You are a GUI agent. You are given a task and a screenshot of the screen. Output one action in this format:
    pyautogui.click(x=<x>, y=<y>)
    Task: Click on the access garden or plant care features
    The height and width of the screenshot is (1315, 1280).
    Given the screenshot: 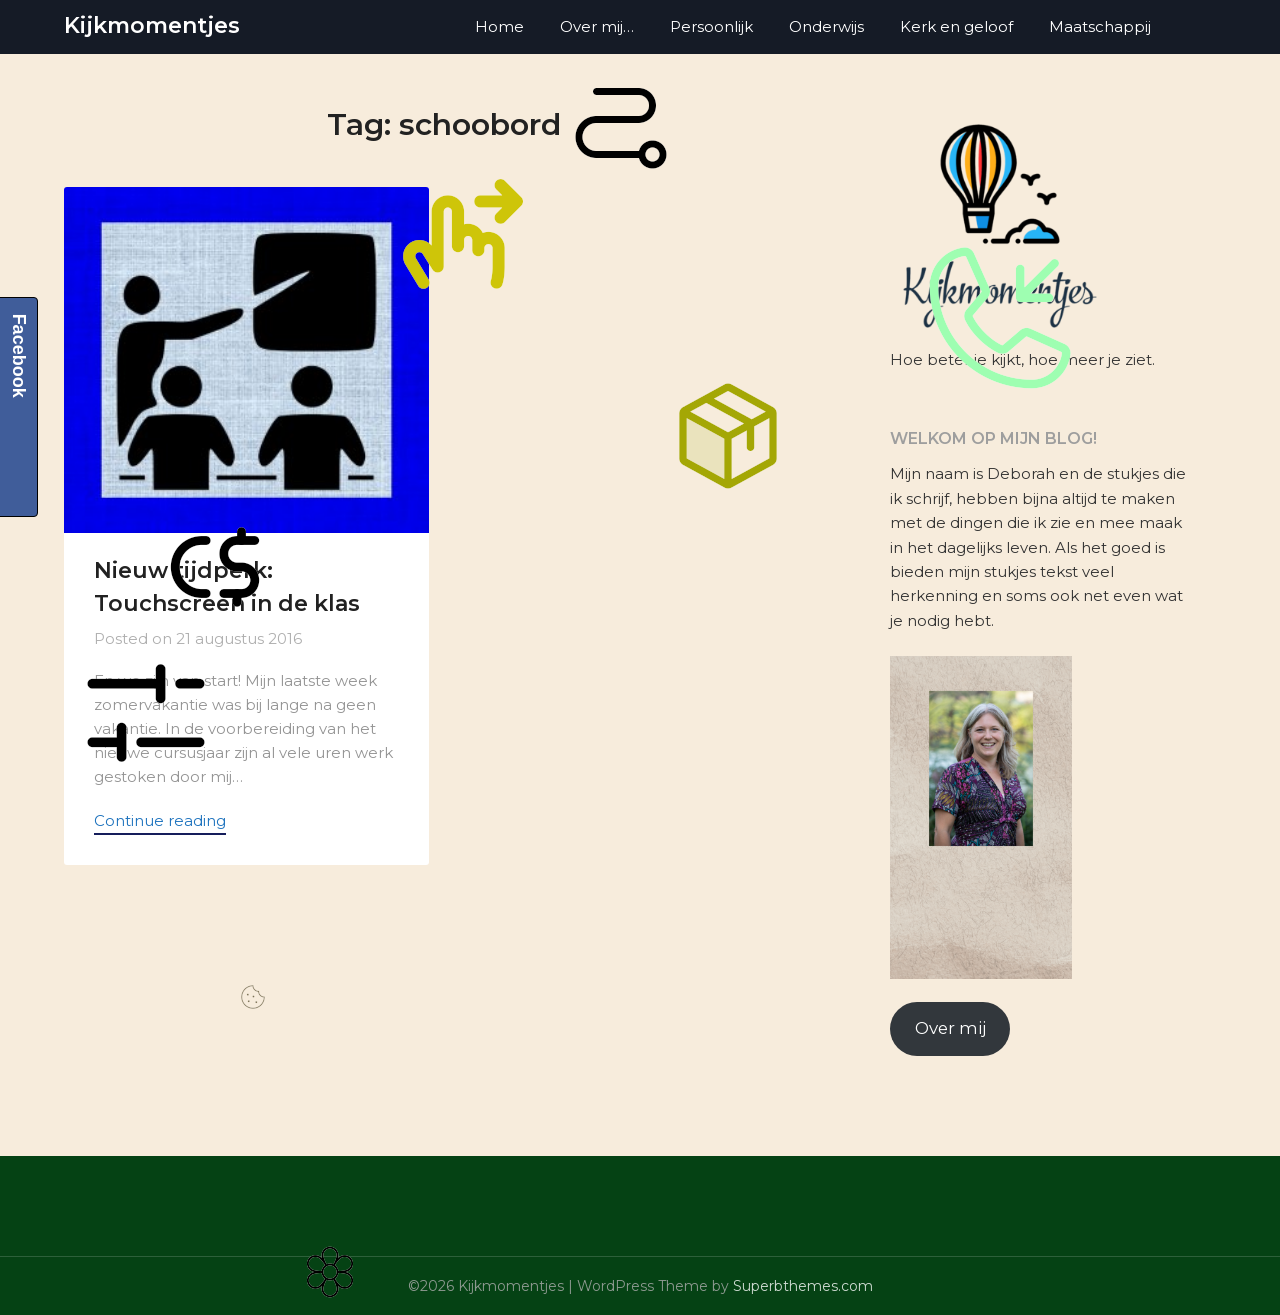 What is the action you would take?
    pyautogui.click(x=330, y=1272)
    